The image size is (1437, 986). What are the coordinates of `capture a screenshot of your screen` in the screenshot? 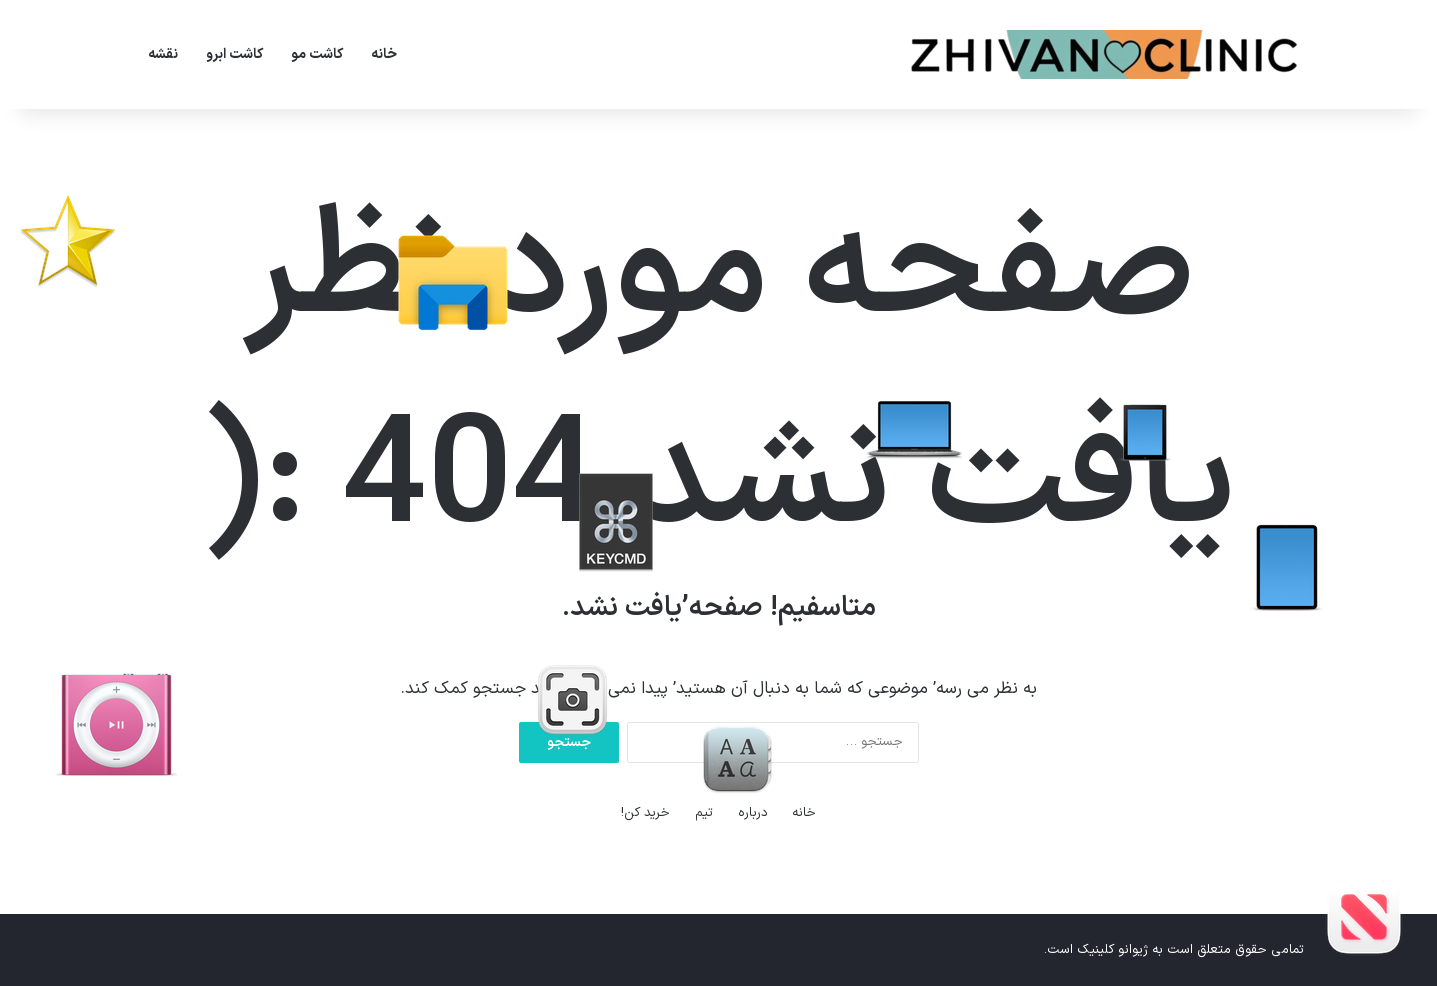 It's located at (572, 699).